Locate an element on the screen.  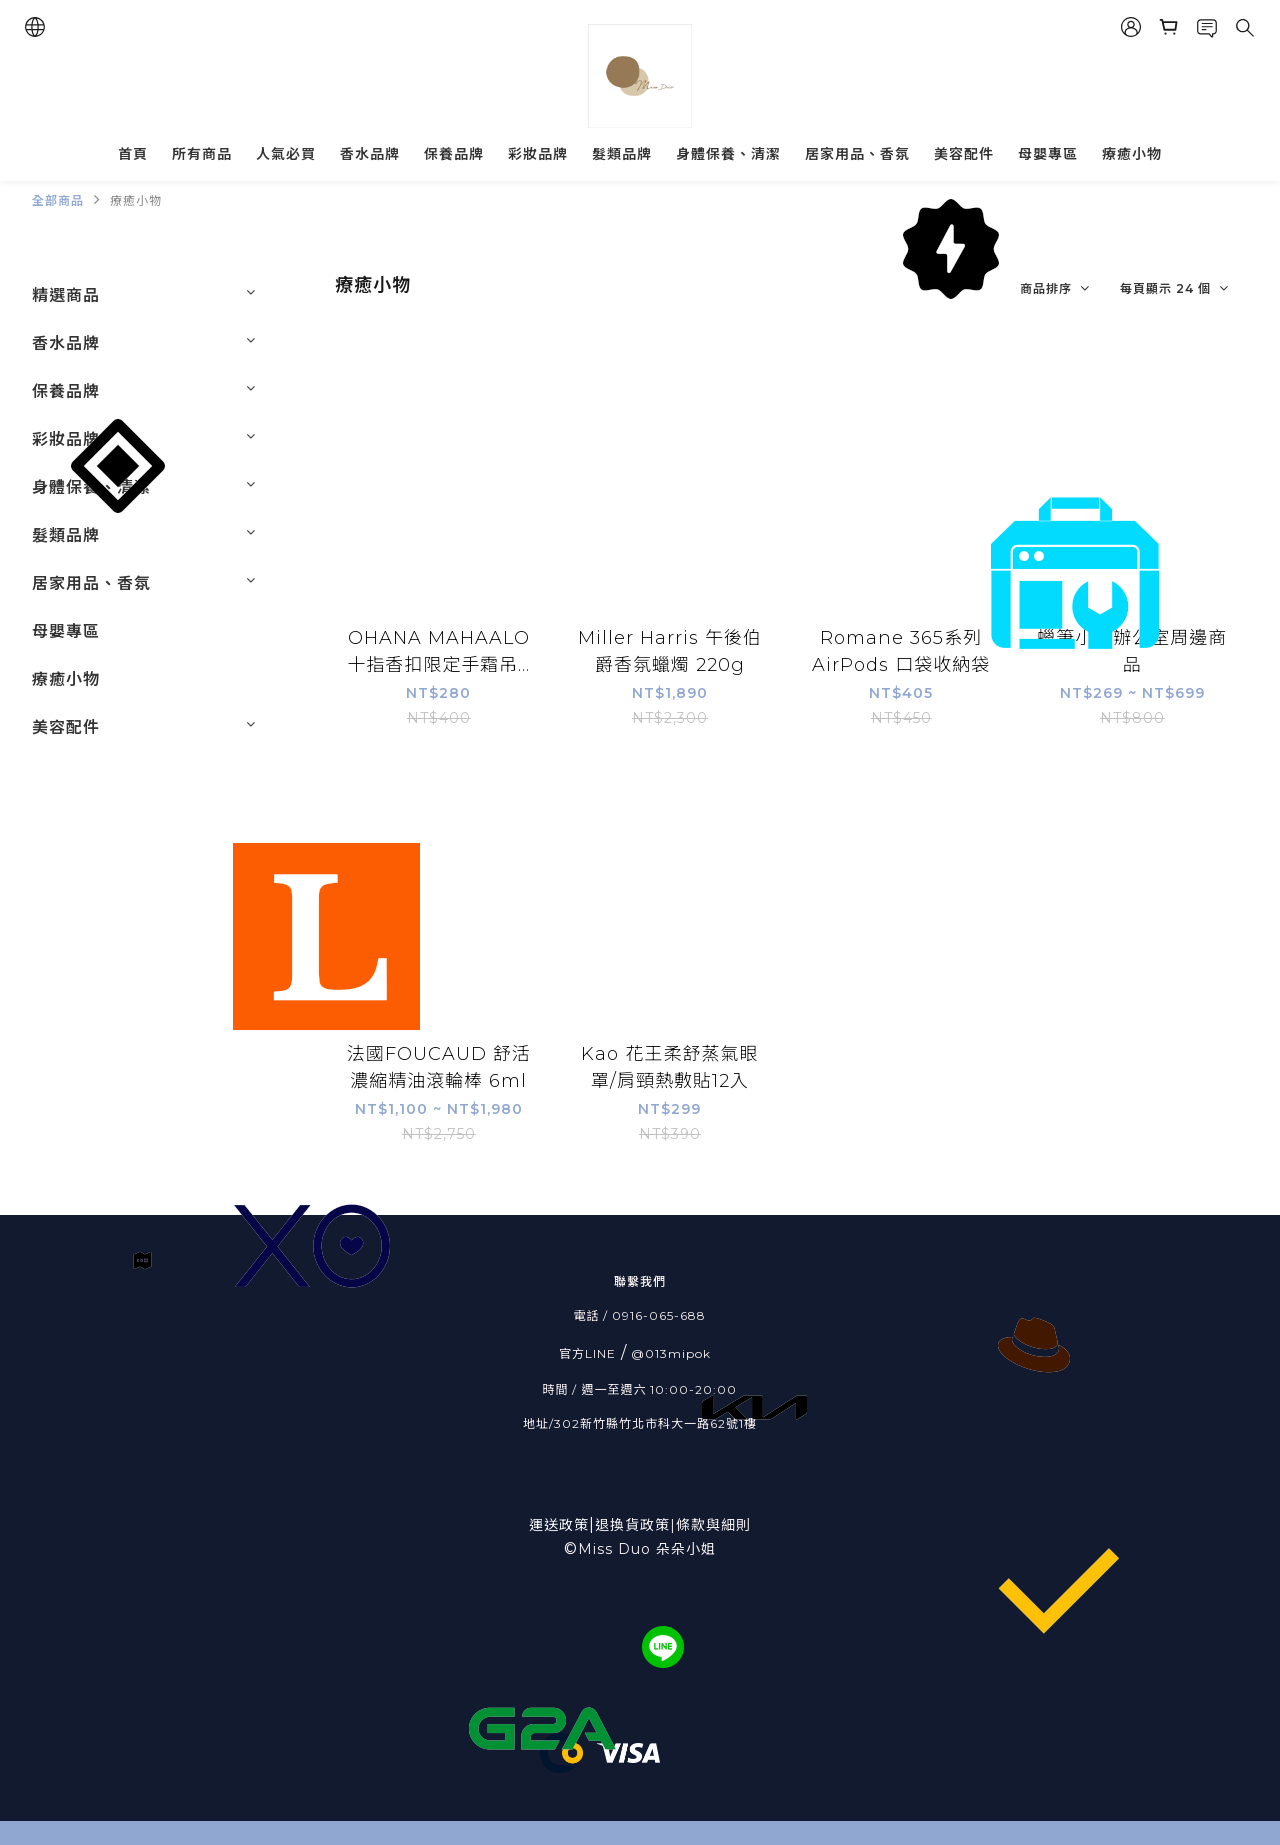
confirm or submit an action is located at coordinates (1058, 1591).